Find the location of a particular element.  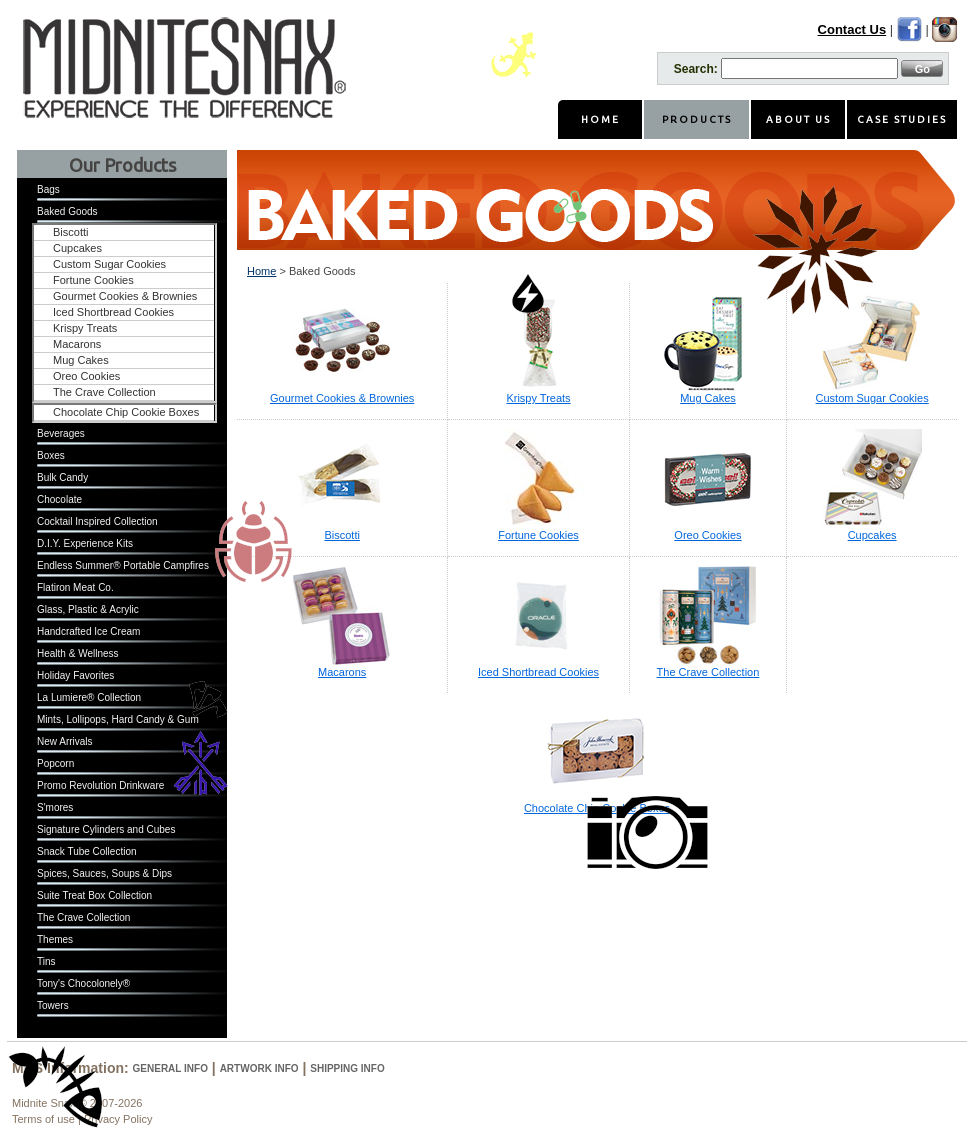

collect a rare treasure or artifact is located at coordinates (253, 542).